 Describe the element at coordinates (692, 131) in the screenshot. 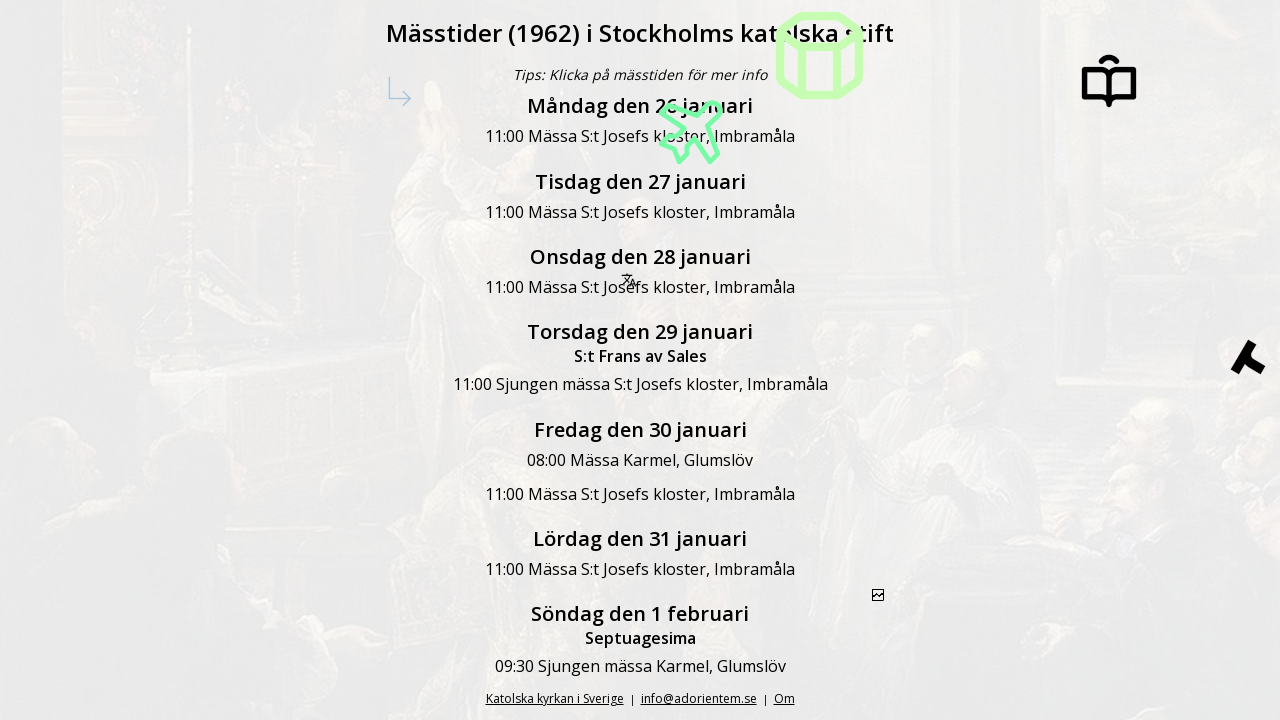

I see `enable airplane mode` at that location.